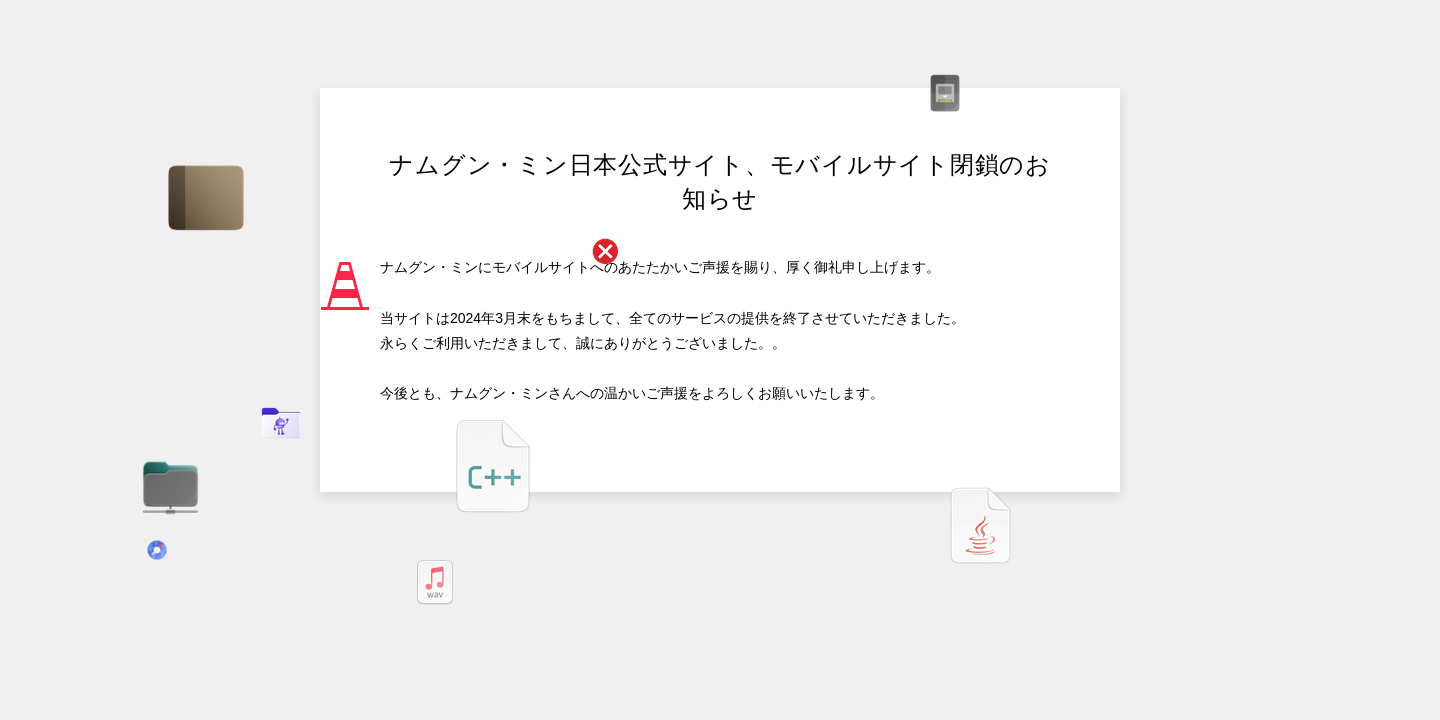  Describe the element at coordinates (157, 550) in the screenshot. I see `open the web browser application` at that location.